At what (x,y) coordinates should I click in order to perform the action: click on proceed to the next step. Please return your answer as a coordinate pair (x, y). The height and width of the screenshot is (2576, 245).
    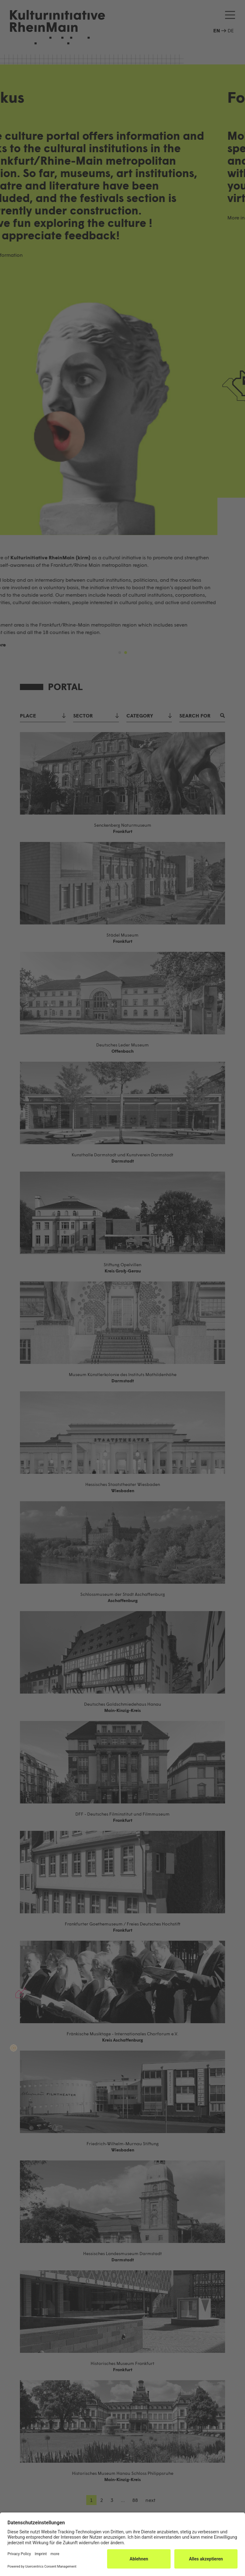
    Looking at the image, I should click on (108, 1977).